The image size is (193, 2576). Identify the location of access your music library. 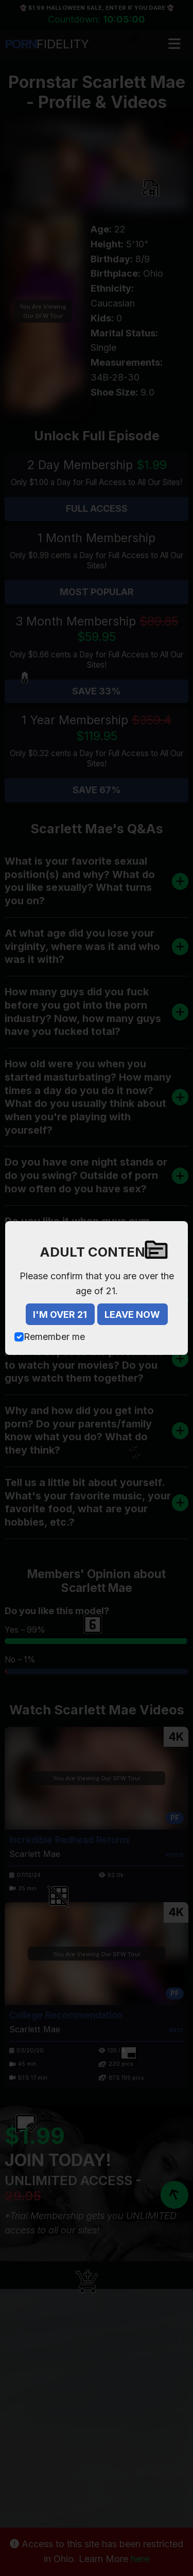
(134, 38).